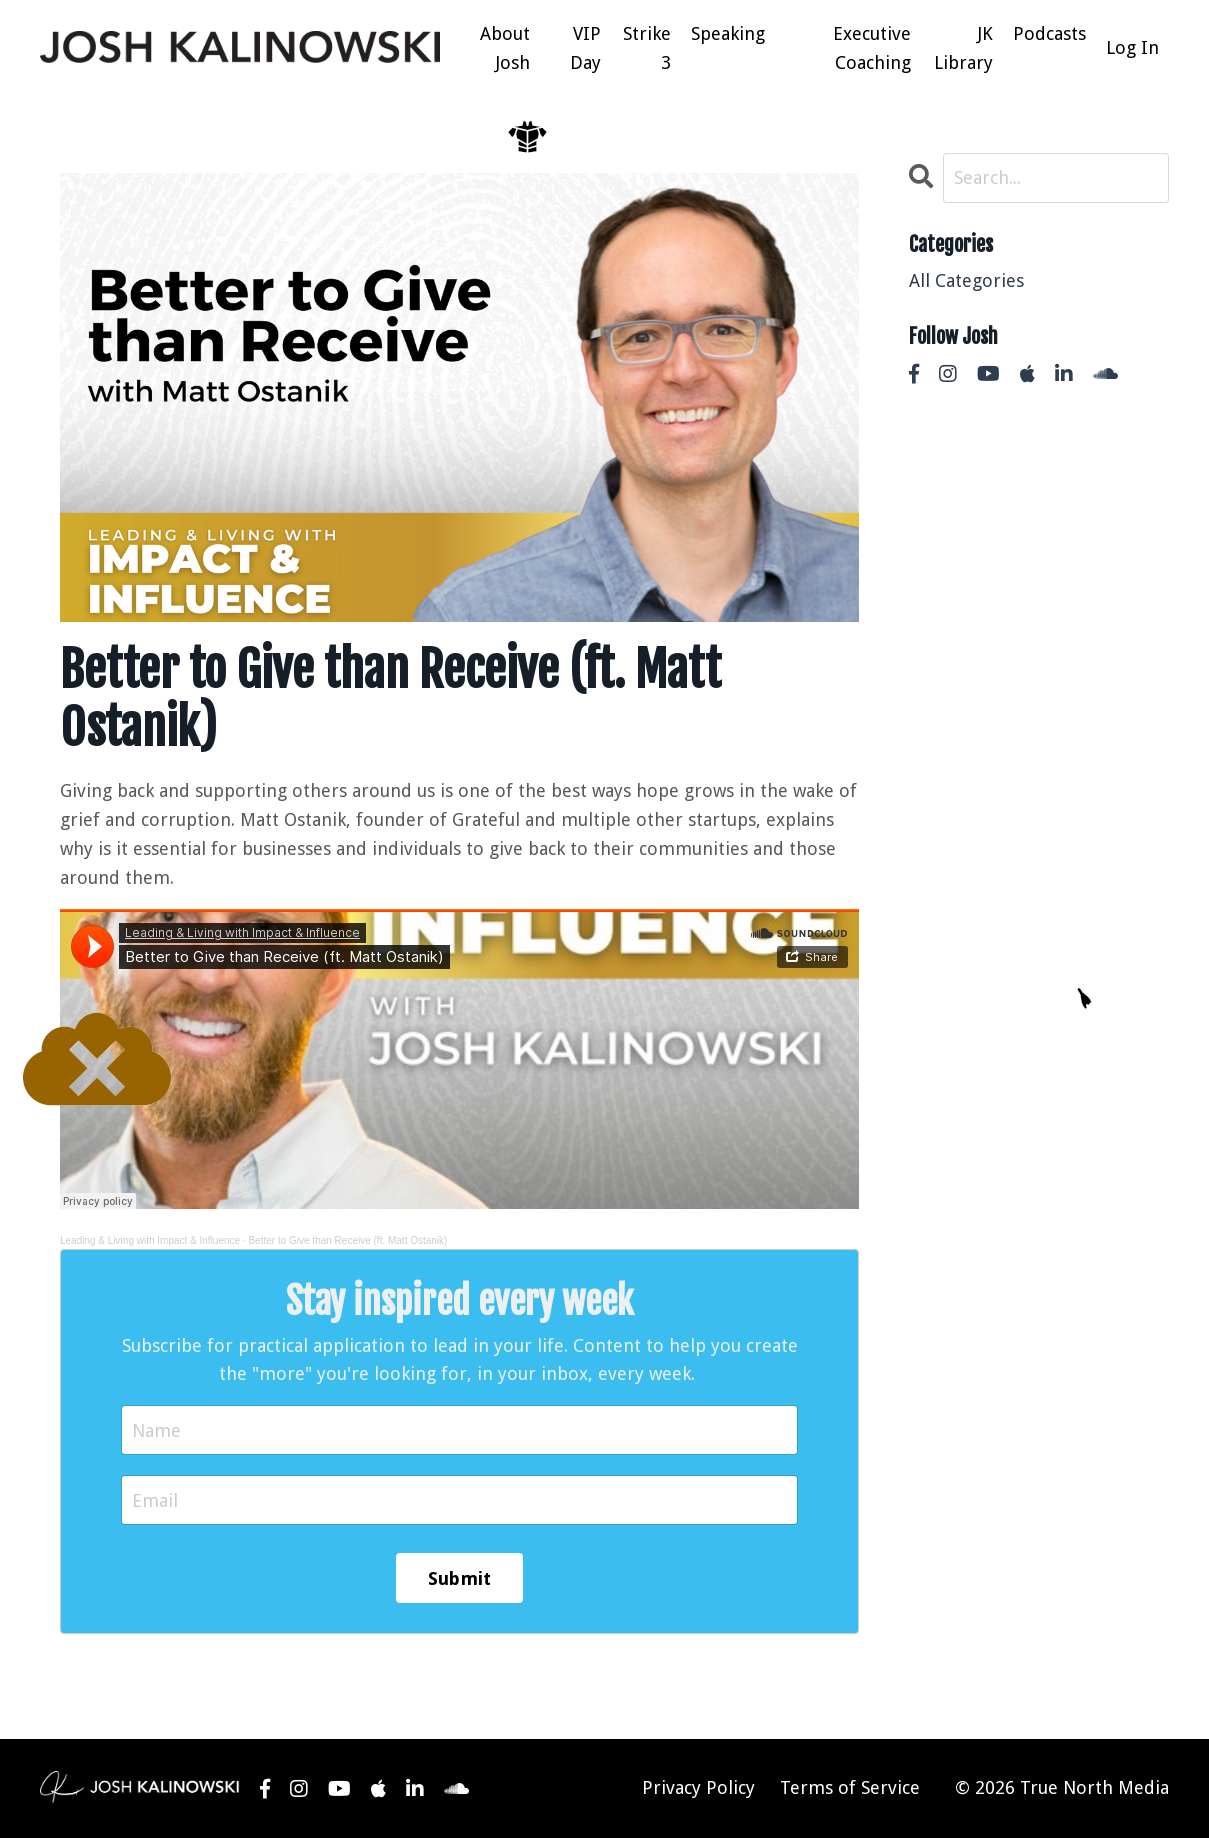 This screenshot has width=1209, height=1838. I want to click on indicates a toxic or hazardous area in gameplay, so click(97, 1059).